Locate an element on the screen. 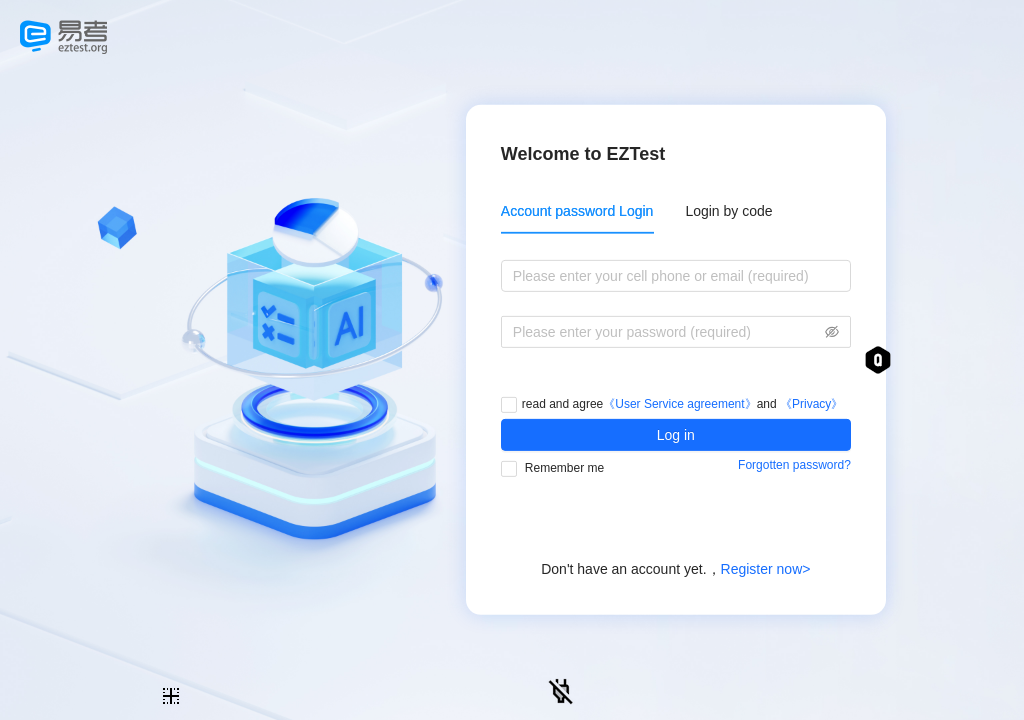 Image resolution: width=1024 pixels, height=720 pixels. power source disconnected or unavailable is located at coordinates (561, 691).